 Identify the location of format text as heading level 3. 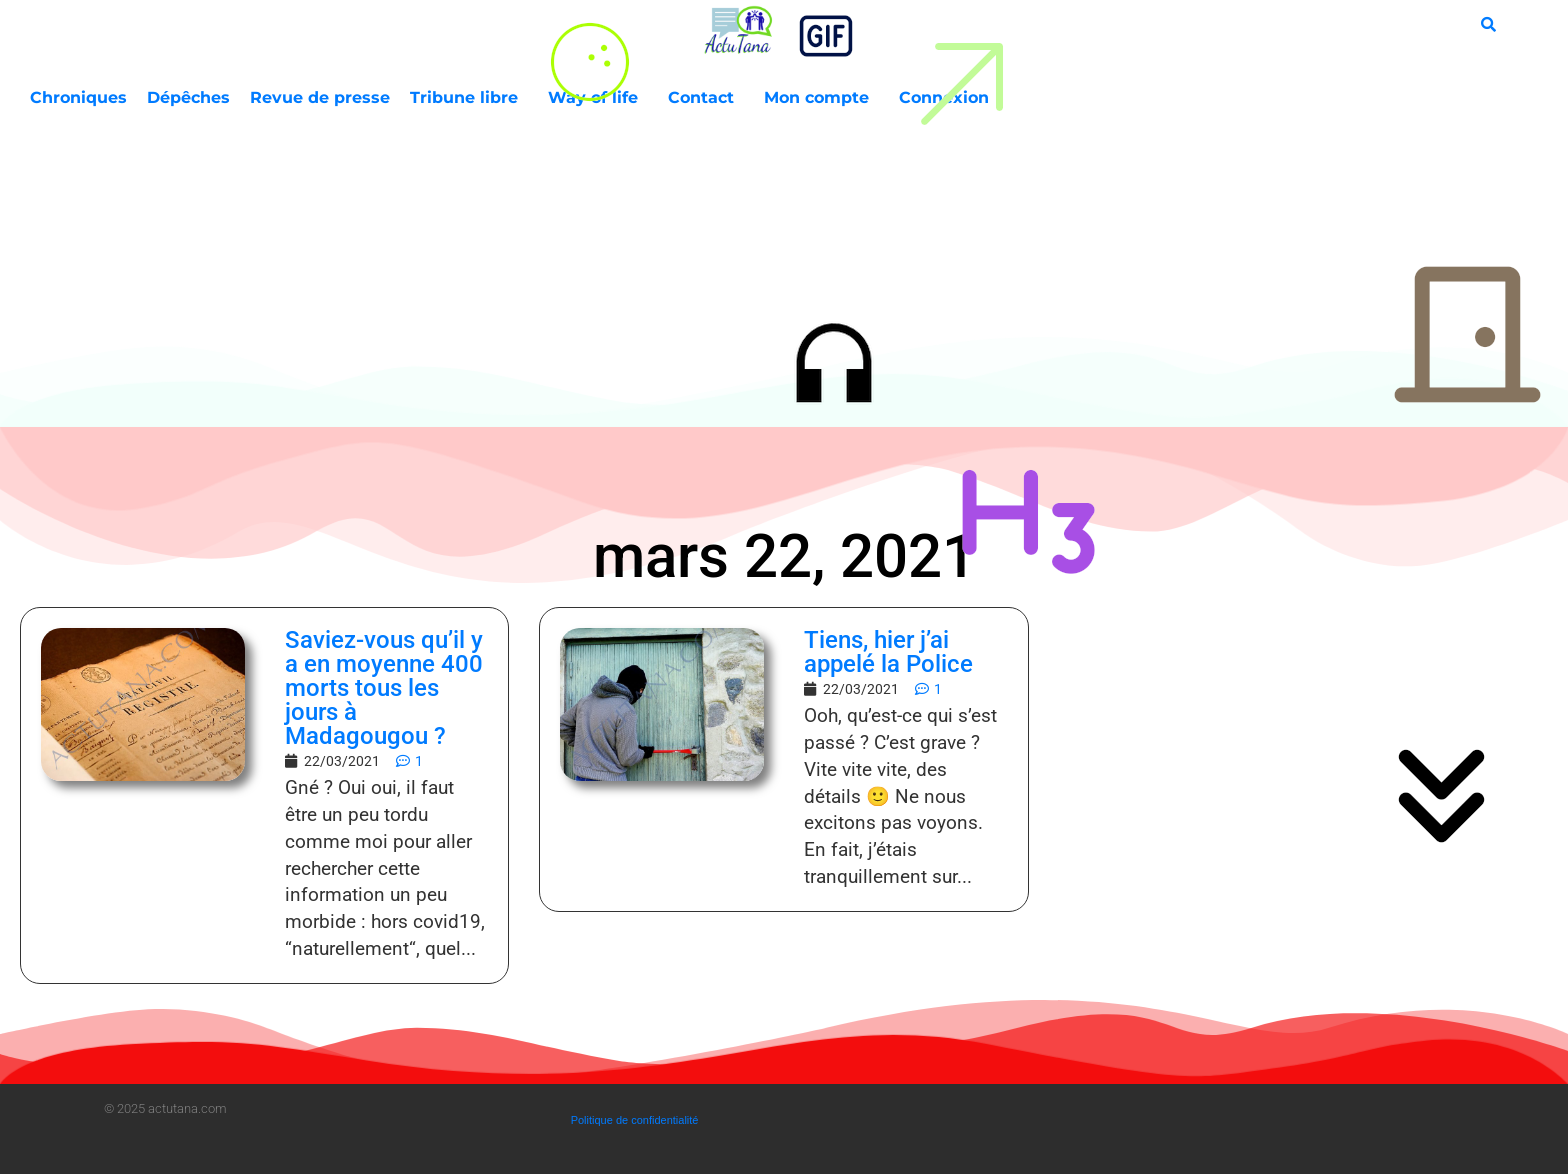
(1021, 519).